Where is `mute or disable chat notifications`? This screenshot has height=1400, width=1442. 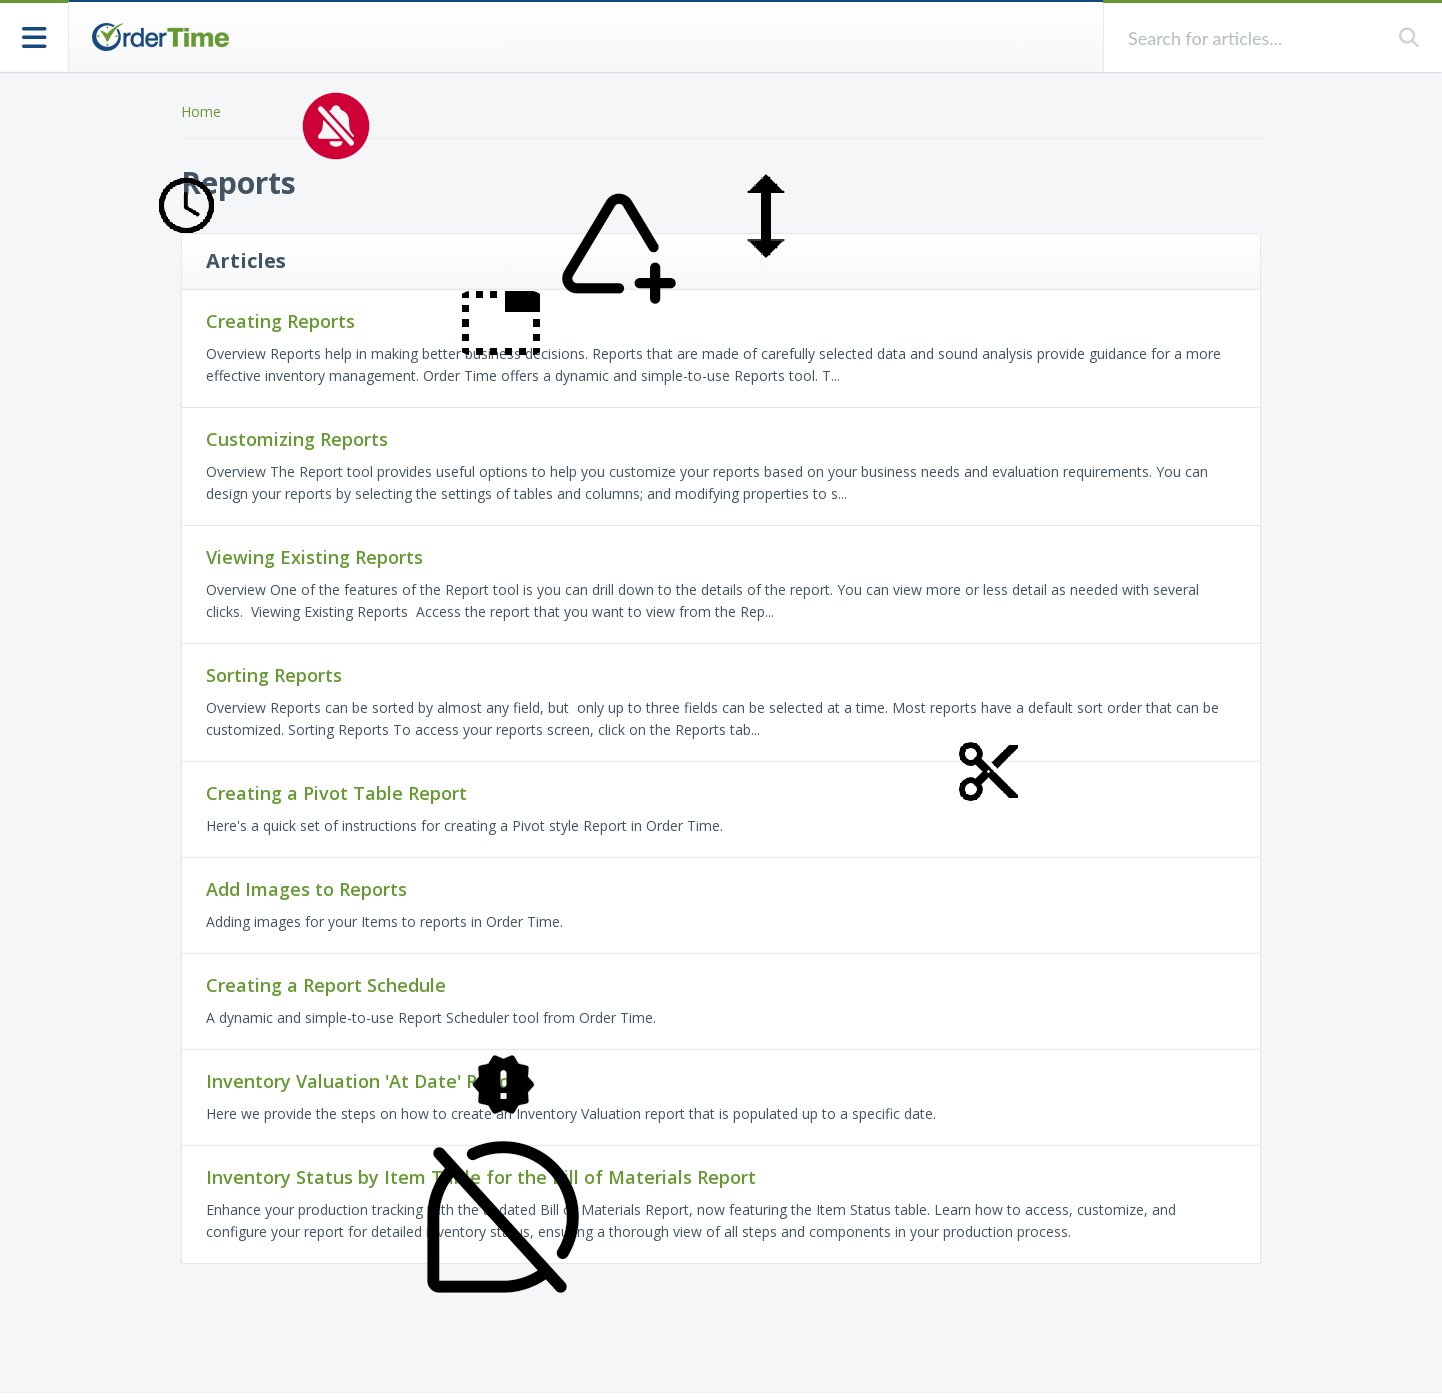 mute or disable chat notifications is located at coordinates (500, 1220).